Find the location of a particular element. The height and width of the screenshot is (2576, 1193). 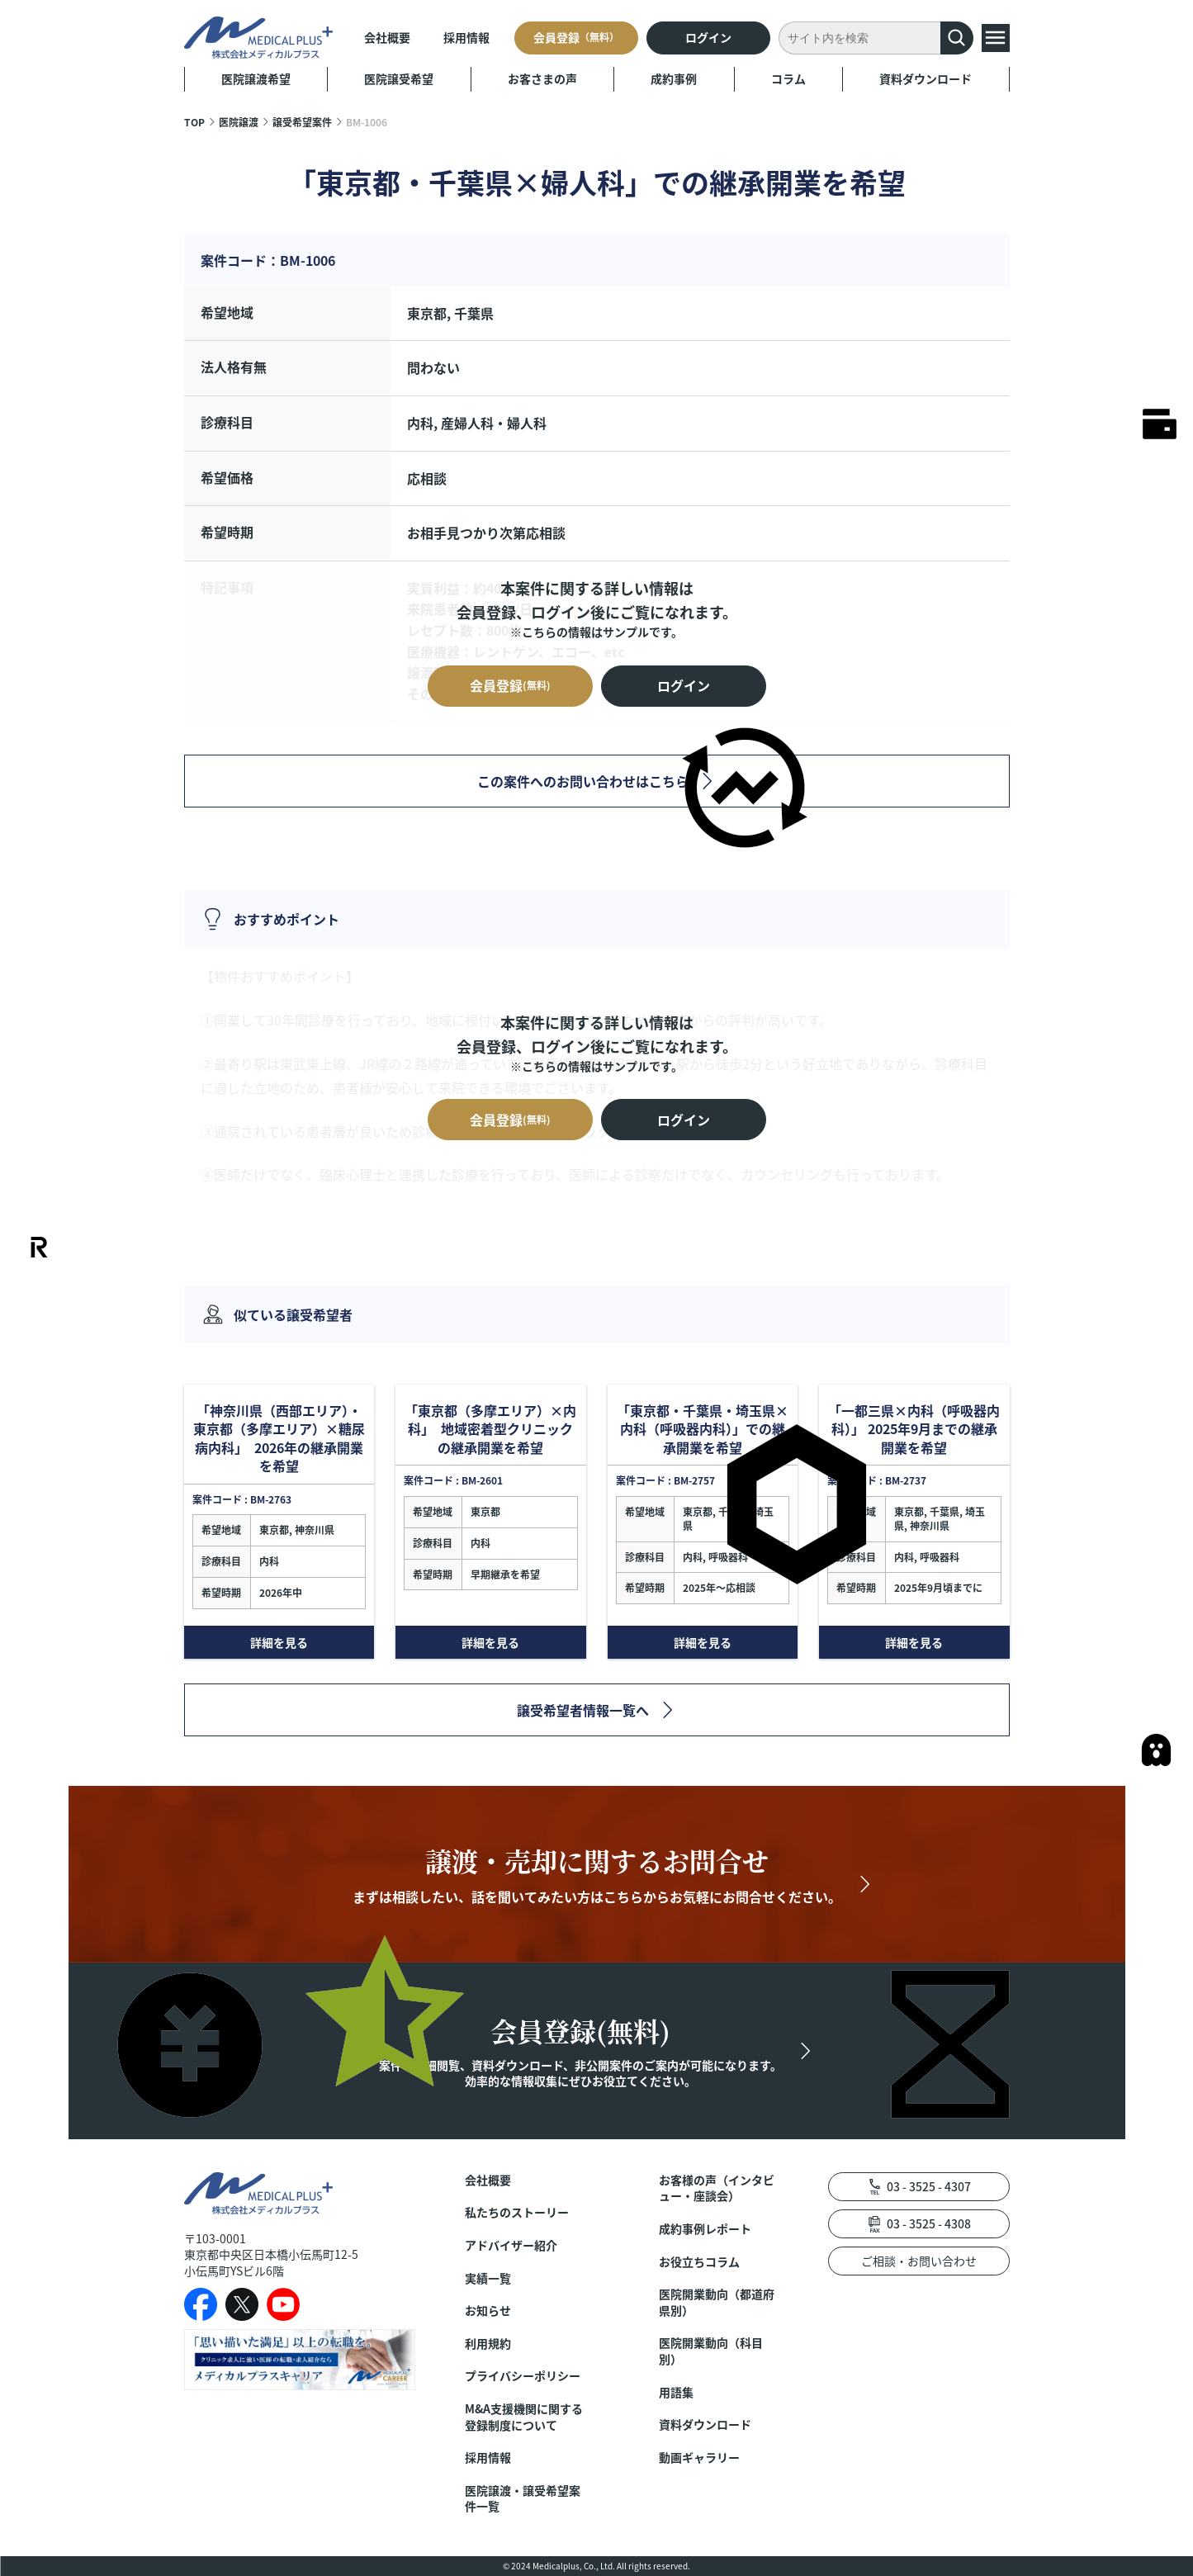

indicates a process is in progress or loading is located at coordinates (950, 2044).